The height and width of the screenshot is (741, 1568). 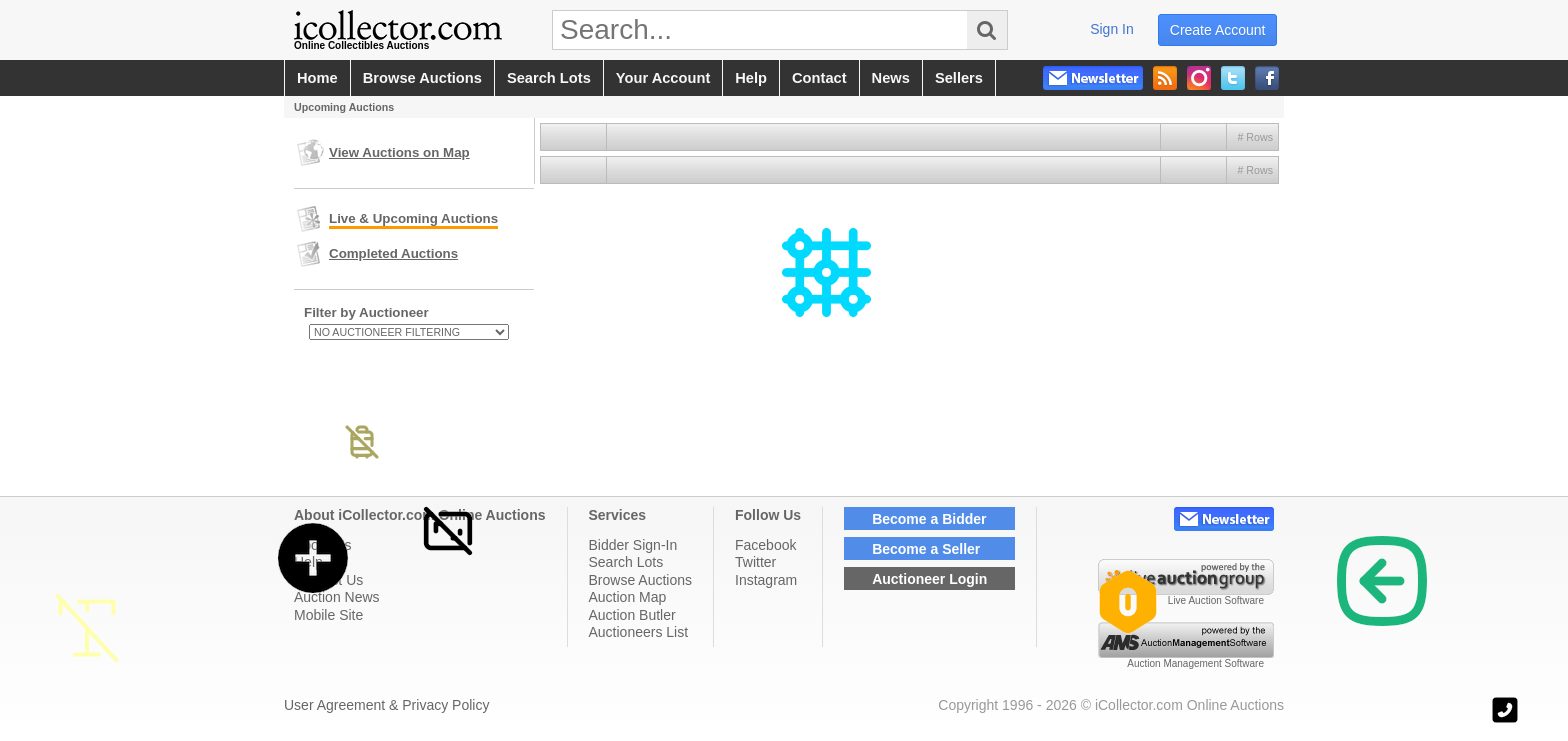 I want to click on indicates an "O" status or category marker, so click(x=1128, y=602).